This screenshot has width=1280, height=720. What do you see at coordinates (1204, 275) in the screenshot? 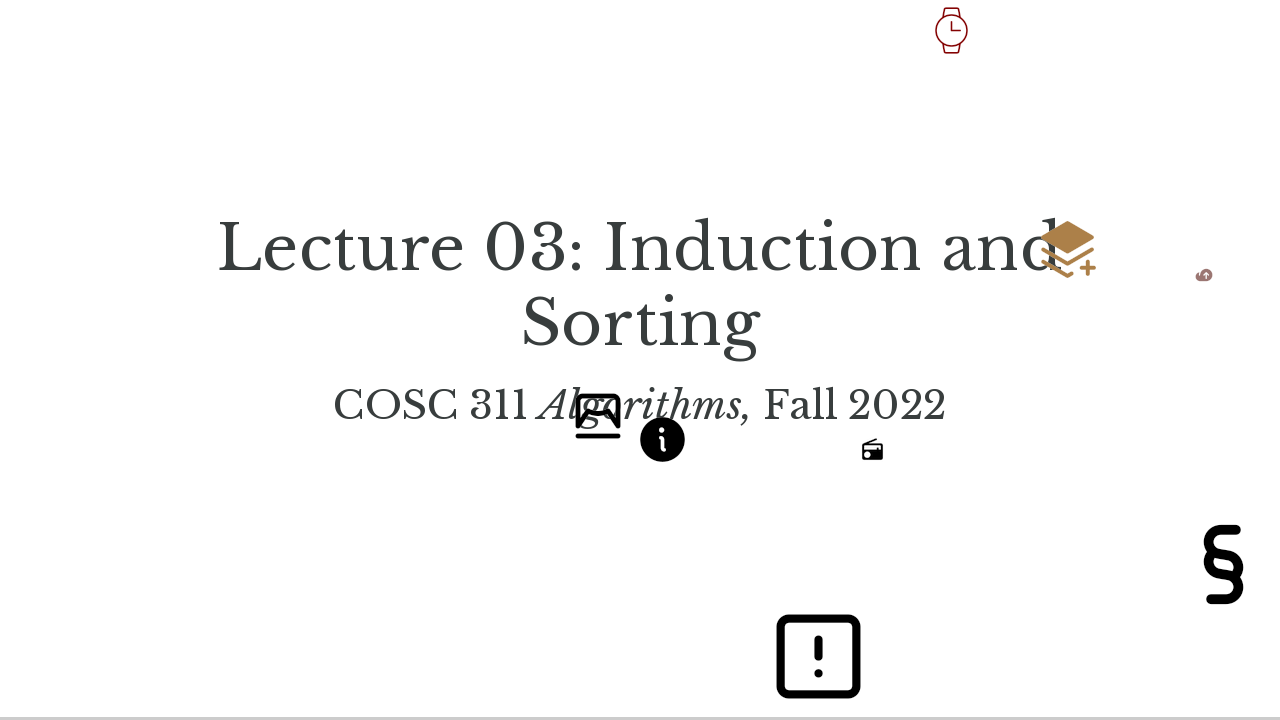
I see `upload file to cloud storage` at bounding box center [1204, 275].